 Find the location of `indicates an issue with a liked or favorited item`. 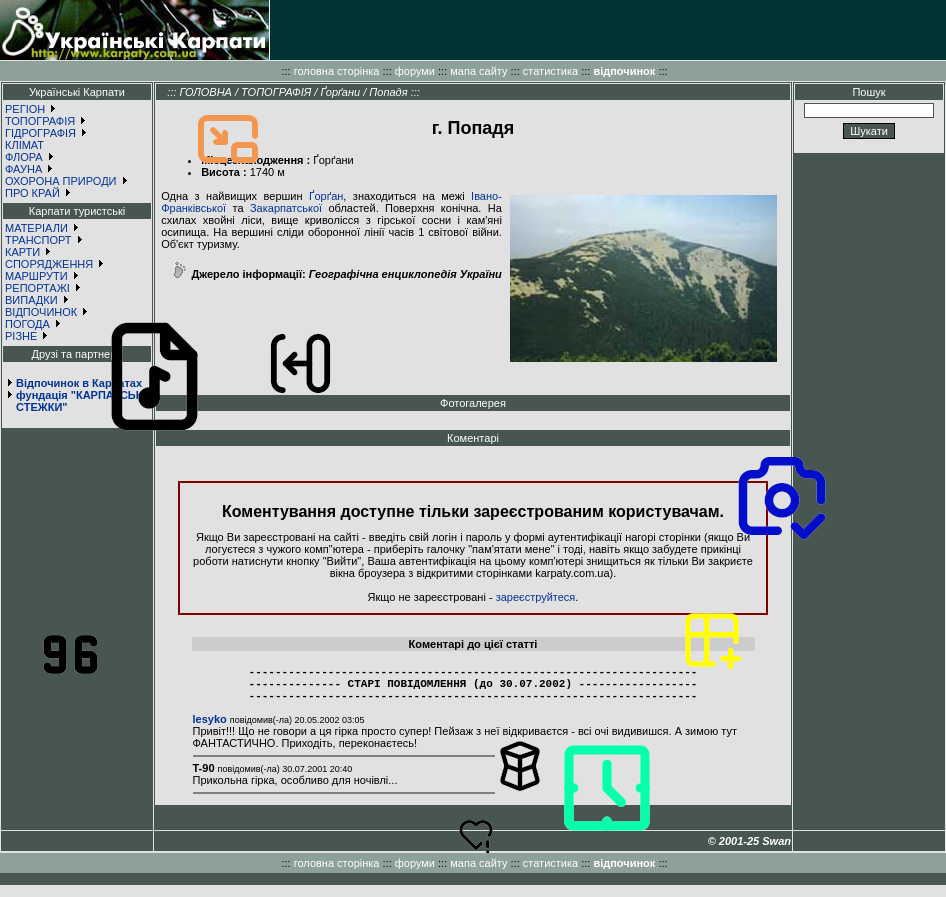

indicates an issue with a liked or favorited item is located at coordinates (476, 835).